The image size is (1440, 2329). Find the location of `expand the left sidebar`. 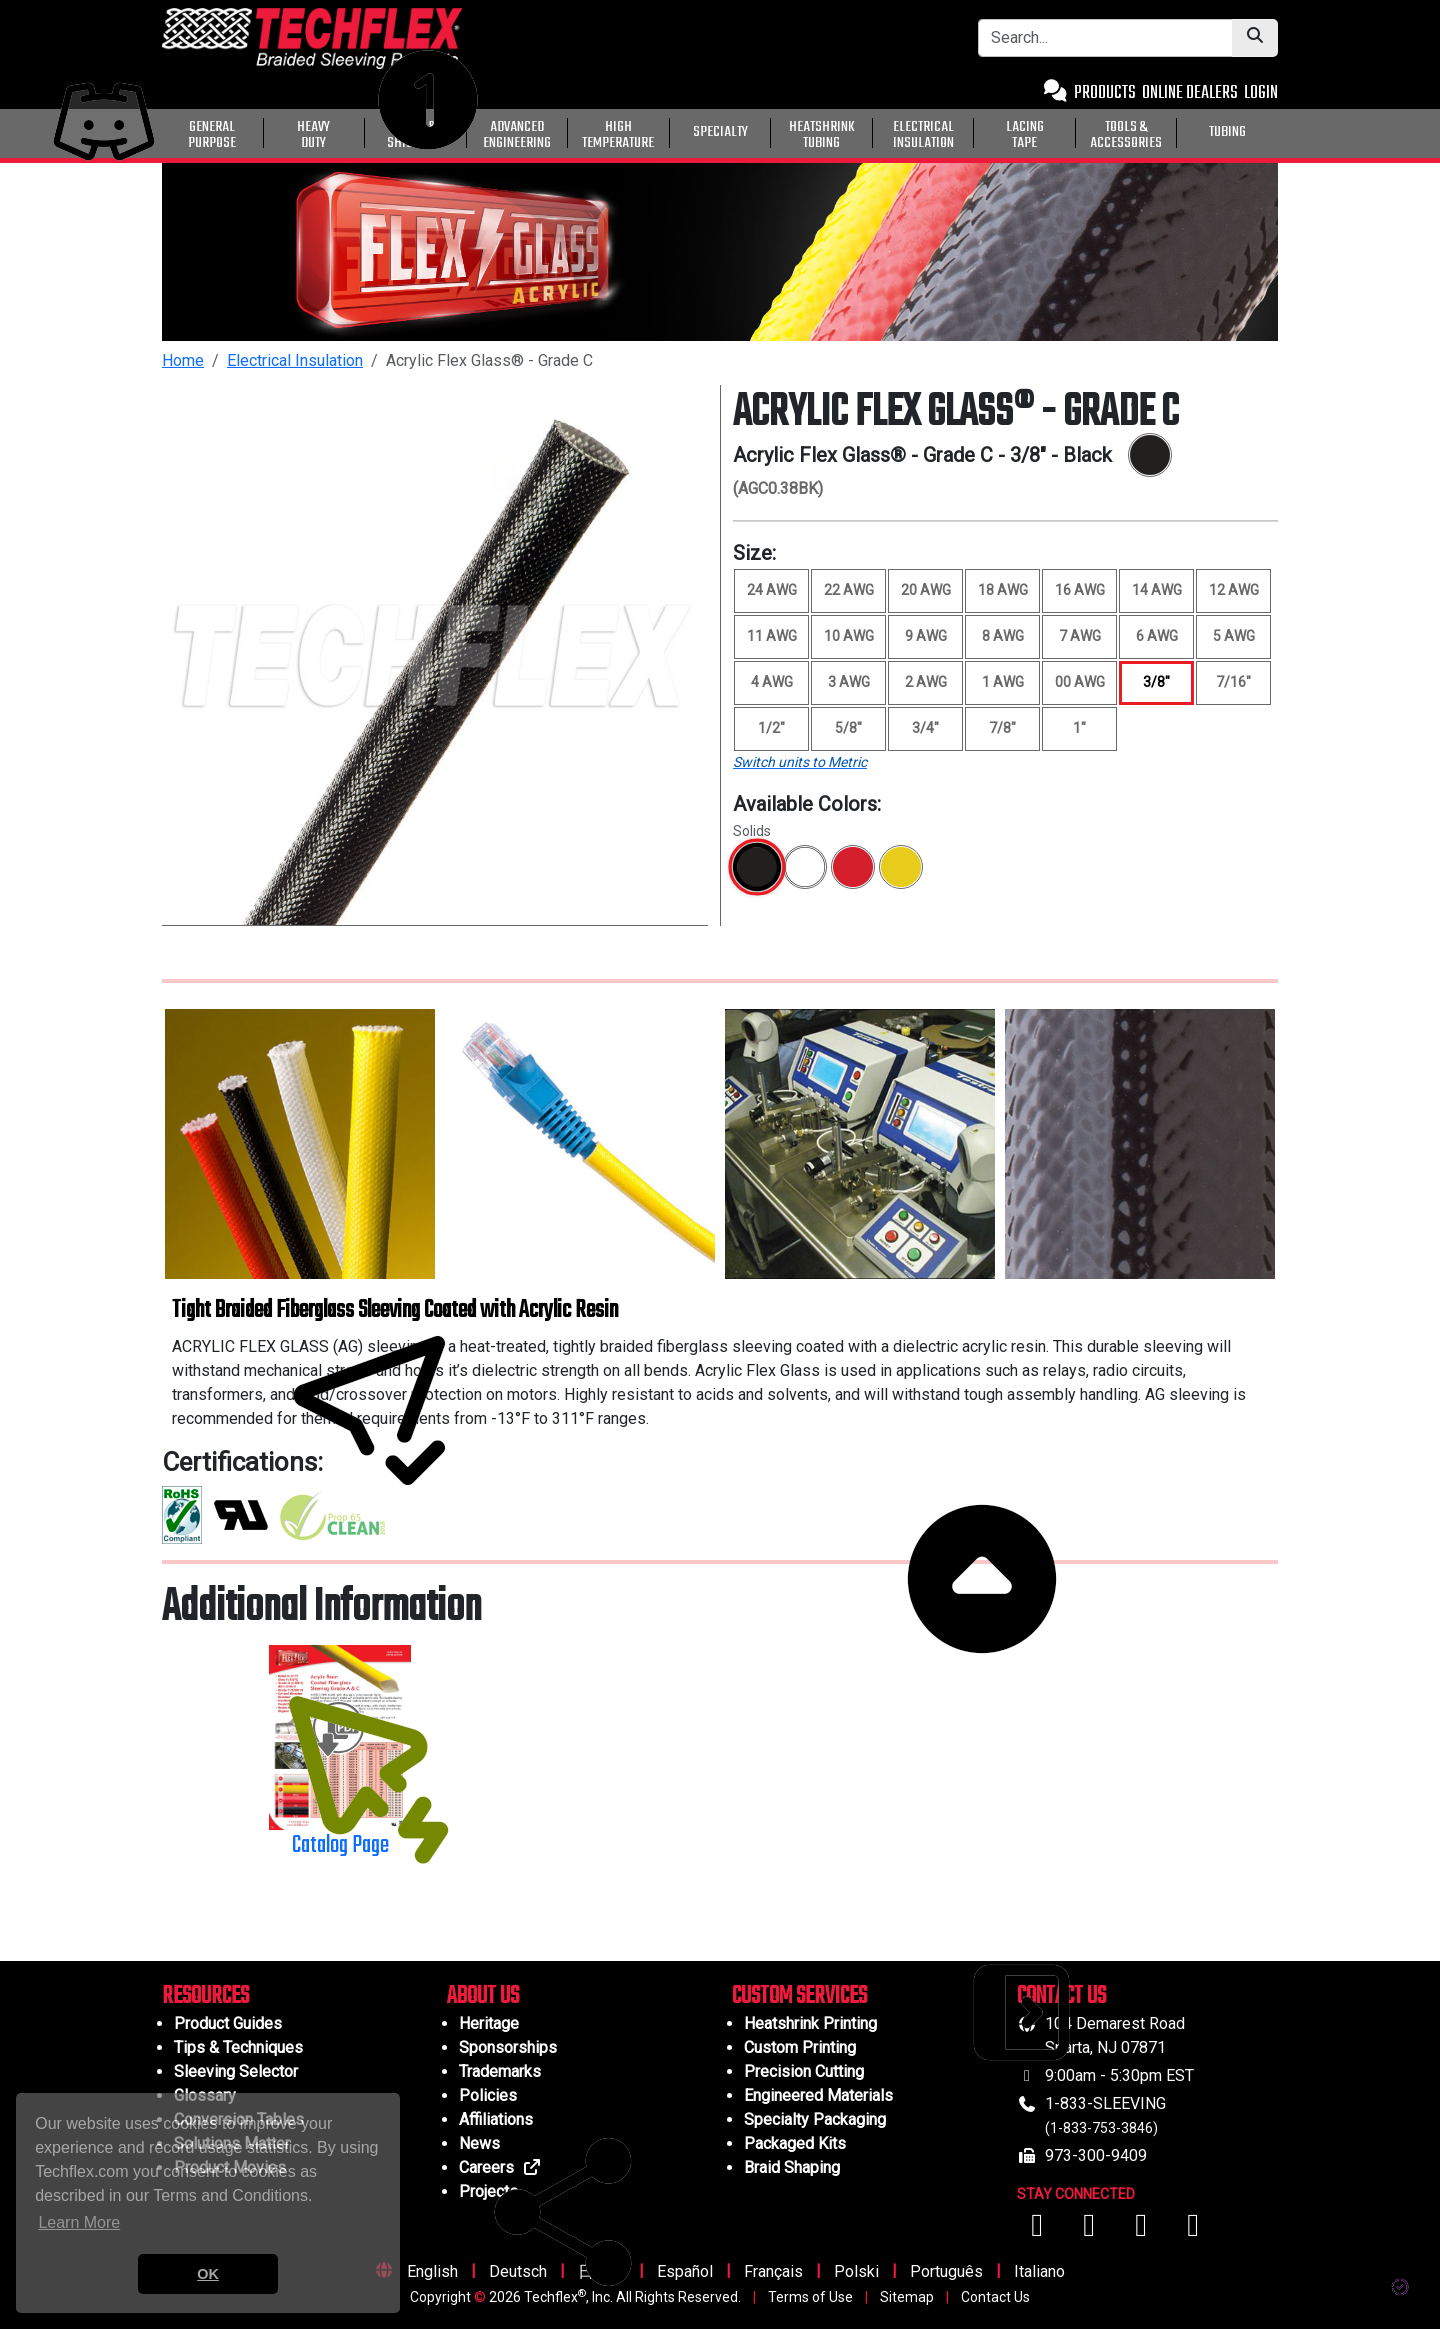

expand the left sidebar is located at coordinates (1021, 2012).